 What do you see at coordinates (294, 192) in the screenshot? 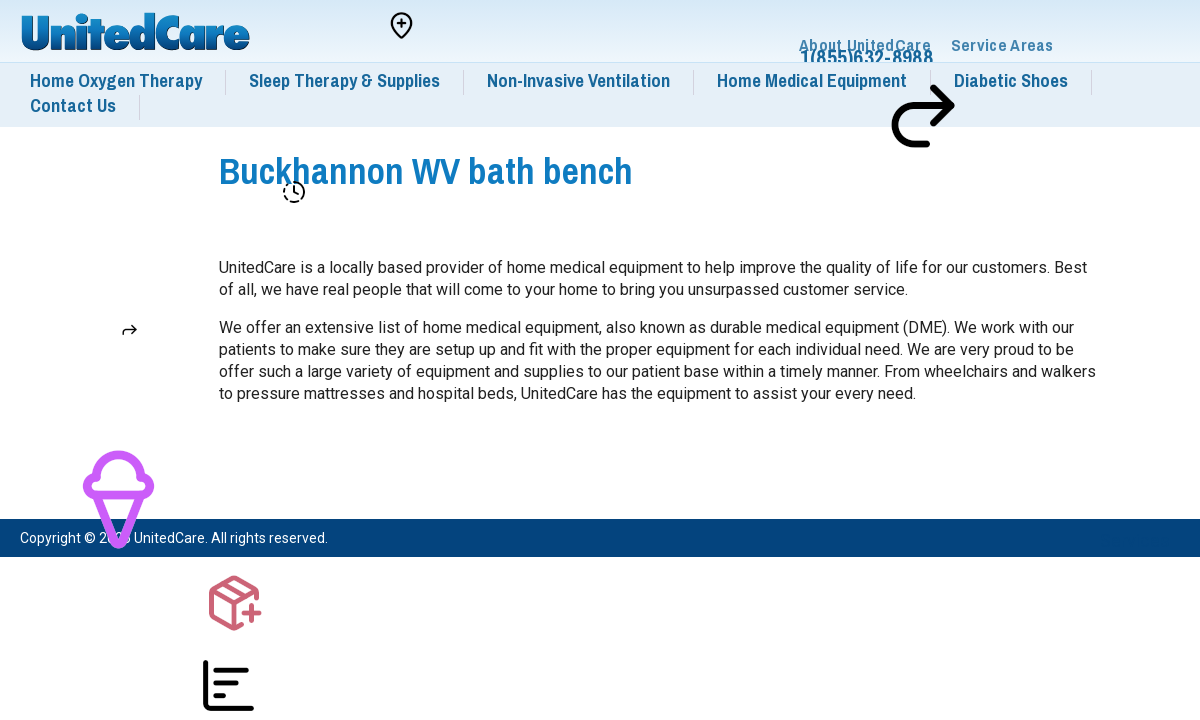
I see `indicates expiring or temporary content` at bounding box center [294, 192].